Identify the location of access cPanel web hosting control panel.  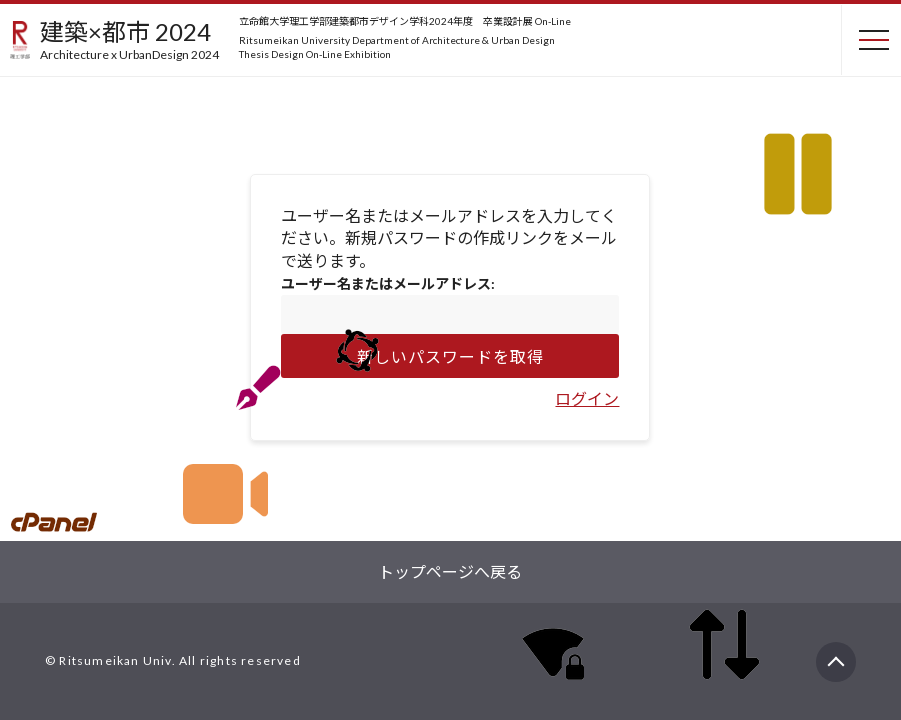
(54, 523).